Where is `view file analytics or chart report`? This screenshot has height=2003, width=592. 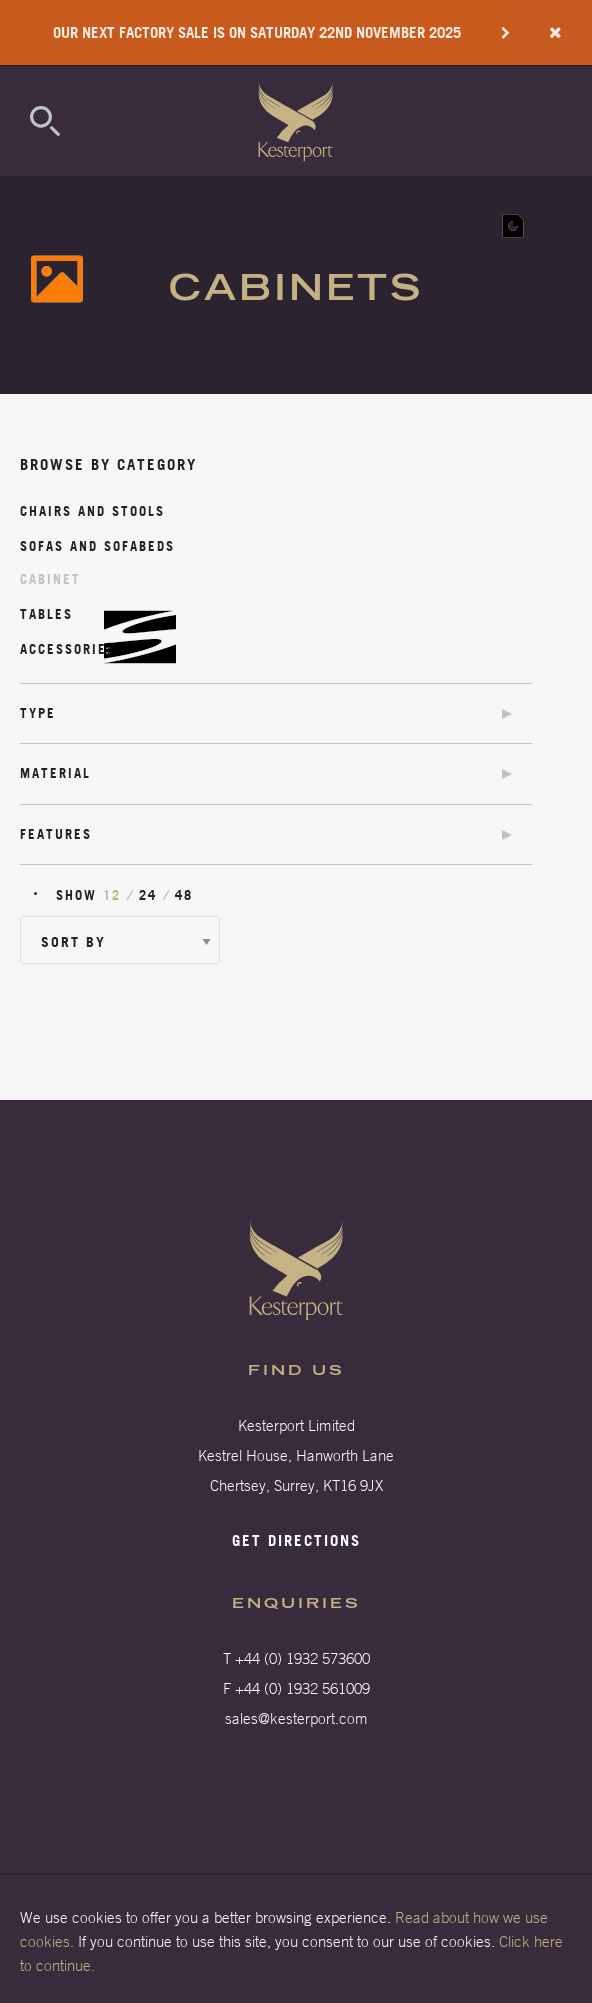 view file analytics or chart report is located at coordinates (513, 226).